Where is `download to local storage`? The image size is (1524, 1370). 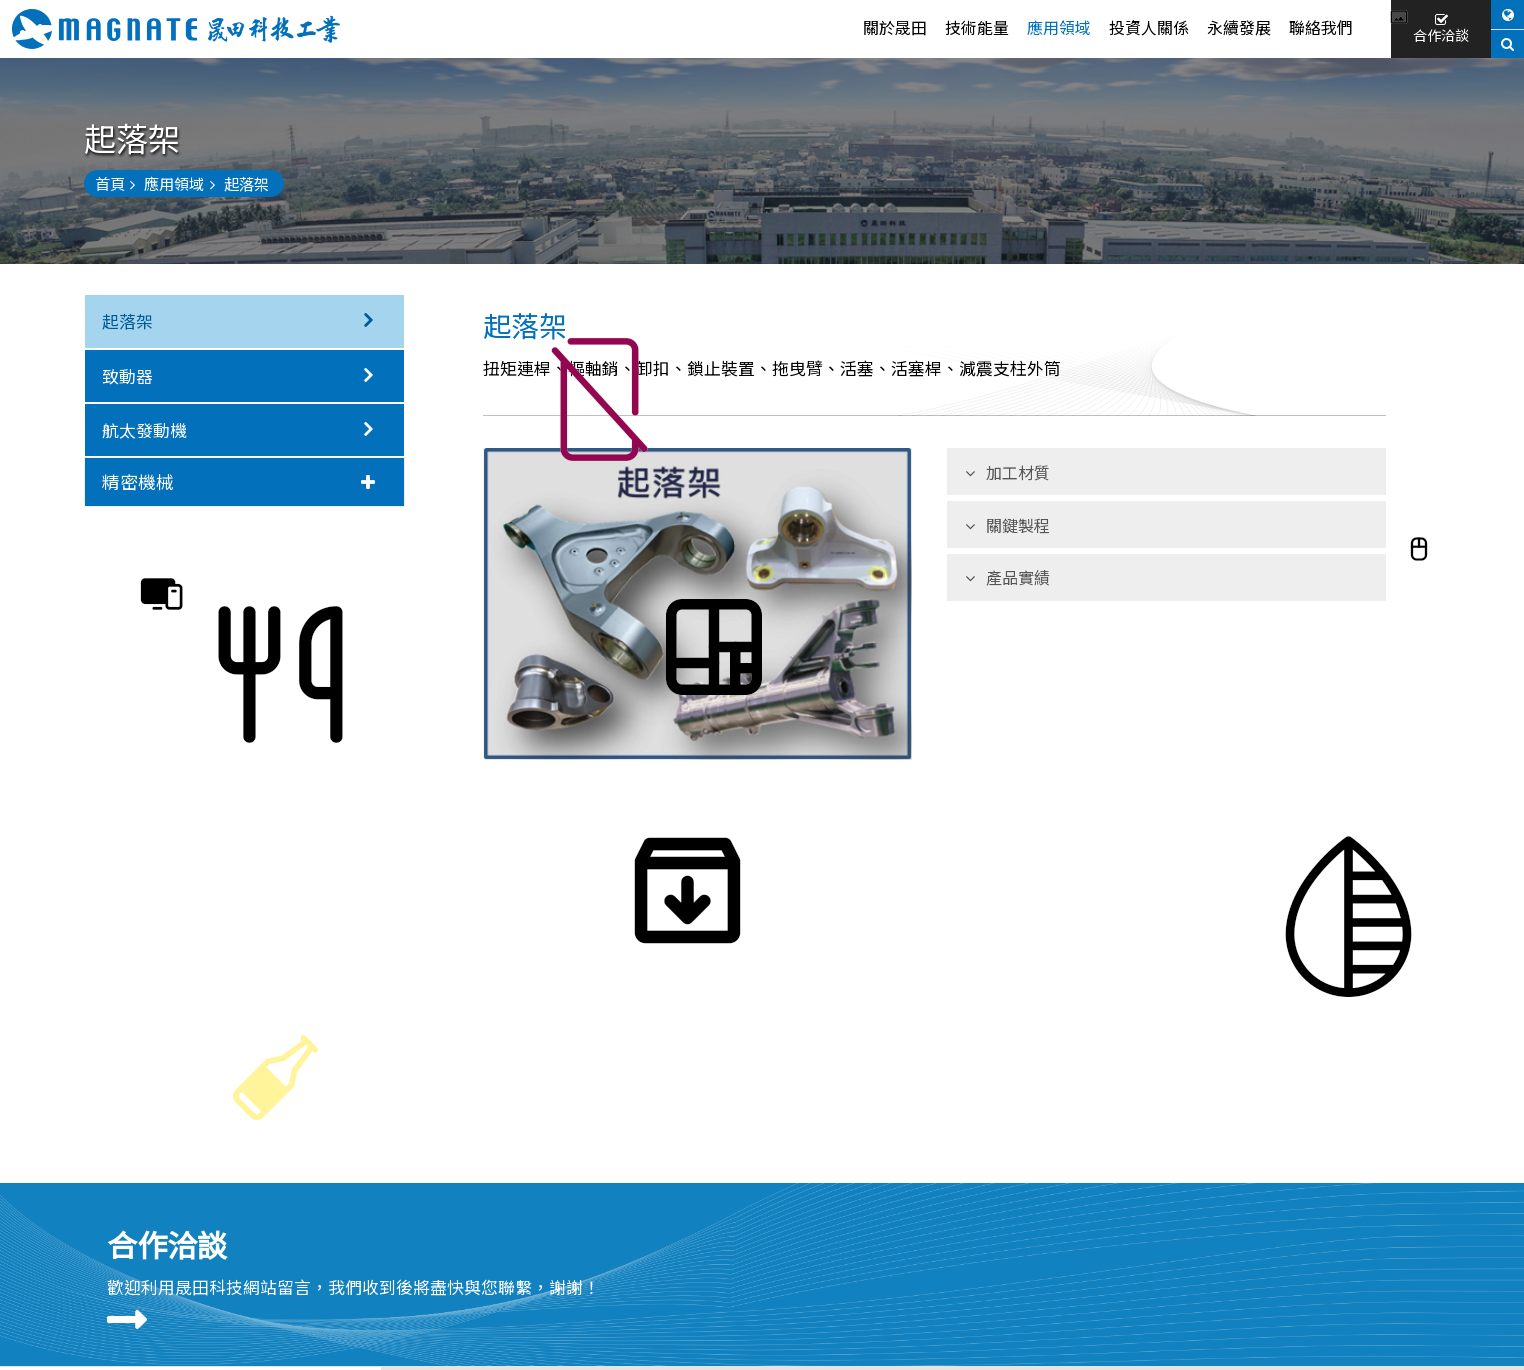
download to local storage is located at coordinates (687, 890).